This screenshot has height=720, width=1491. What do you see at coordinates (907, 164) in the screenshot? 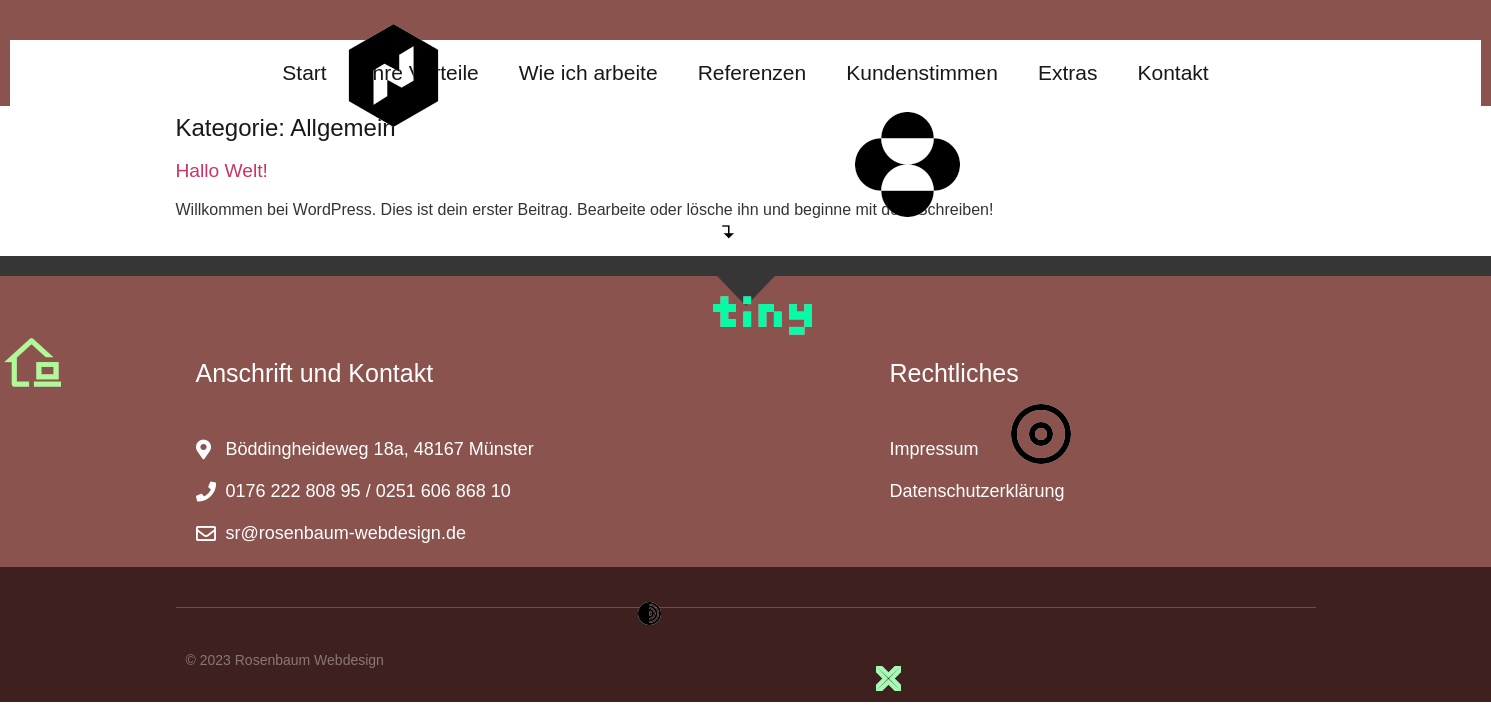
I see `Merck pharmaceutical company logo` at bounding box center [907, 164].